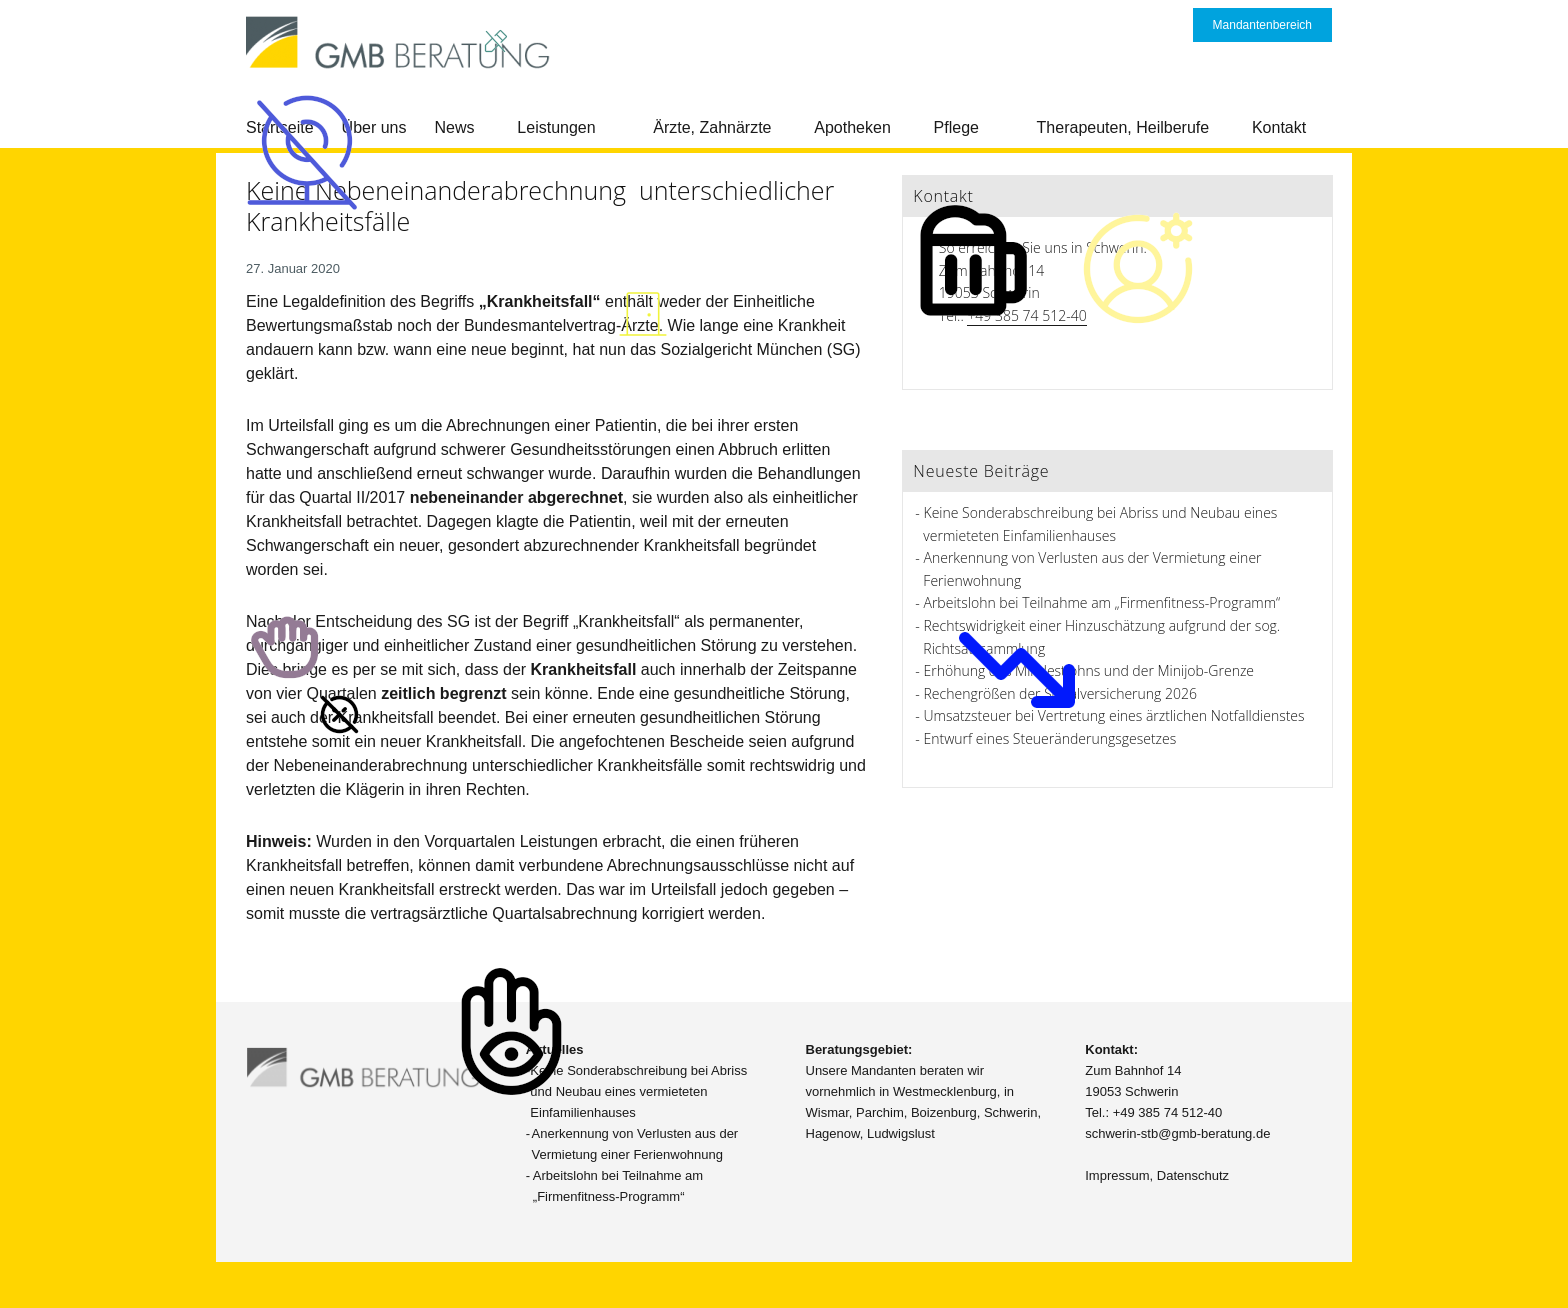 This screenshot has width=1568, height=1308. What do you see at coordinates (339, 714) in the screenshot?
I see `discount or promotion unavailable` at bounding box center [339, 714].